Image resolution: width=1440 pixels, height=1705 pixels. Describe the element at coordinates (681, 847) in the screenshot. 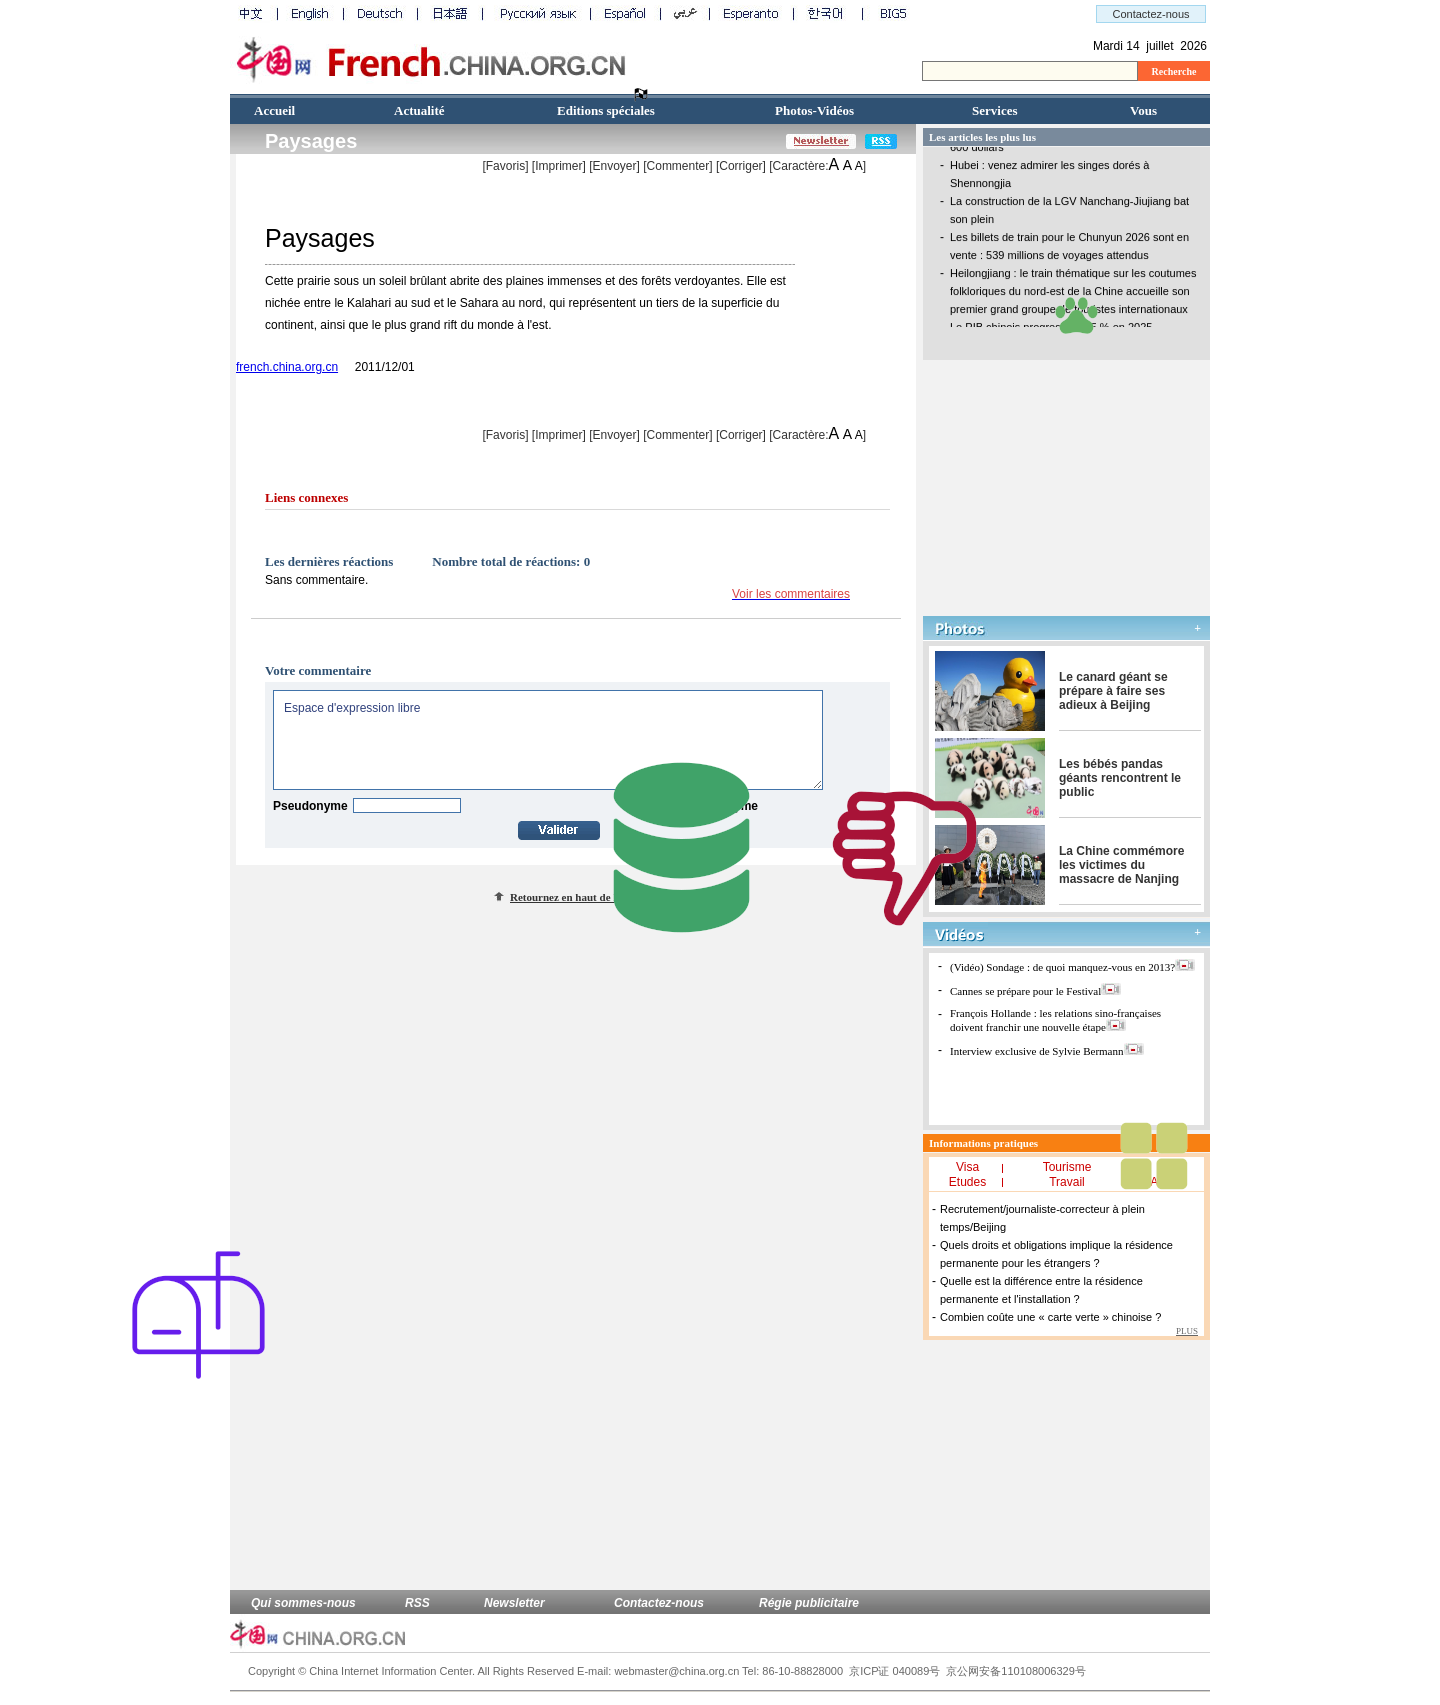

I see `access server or database settings` at that location.